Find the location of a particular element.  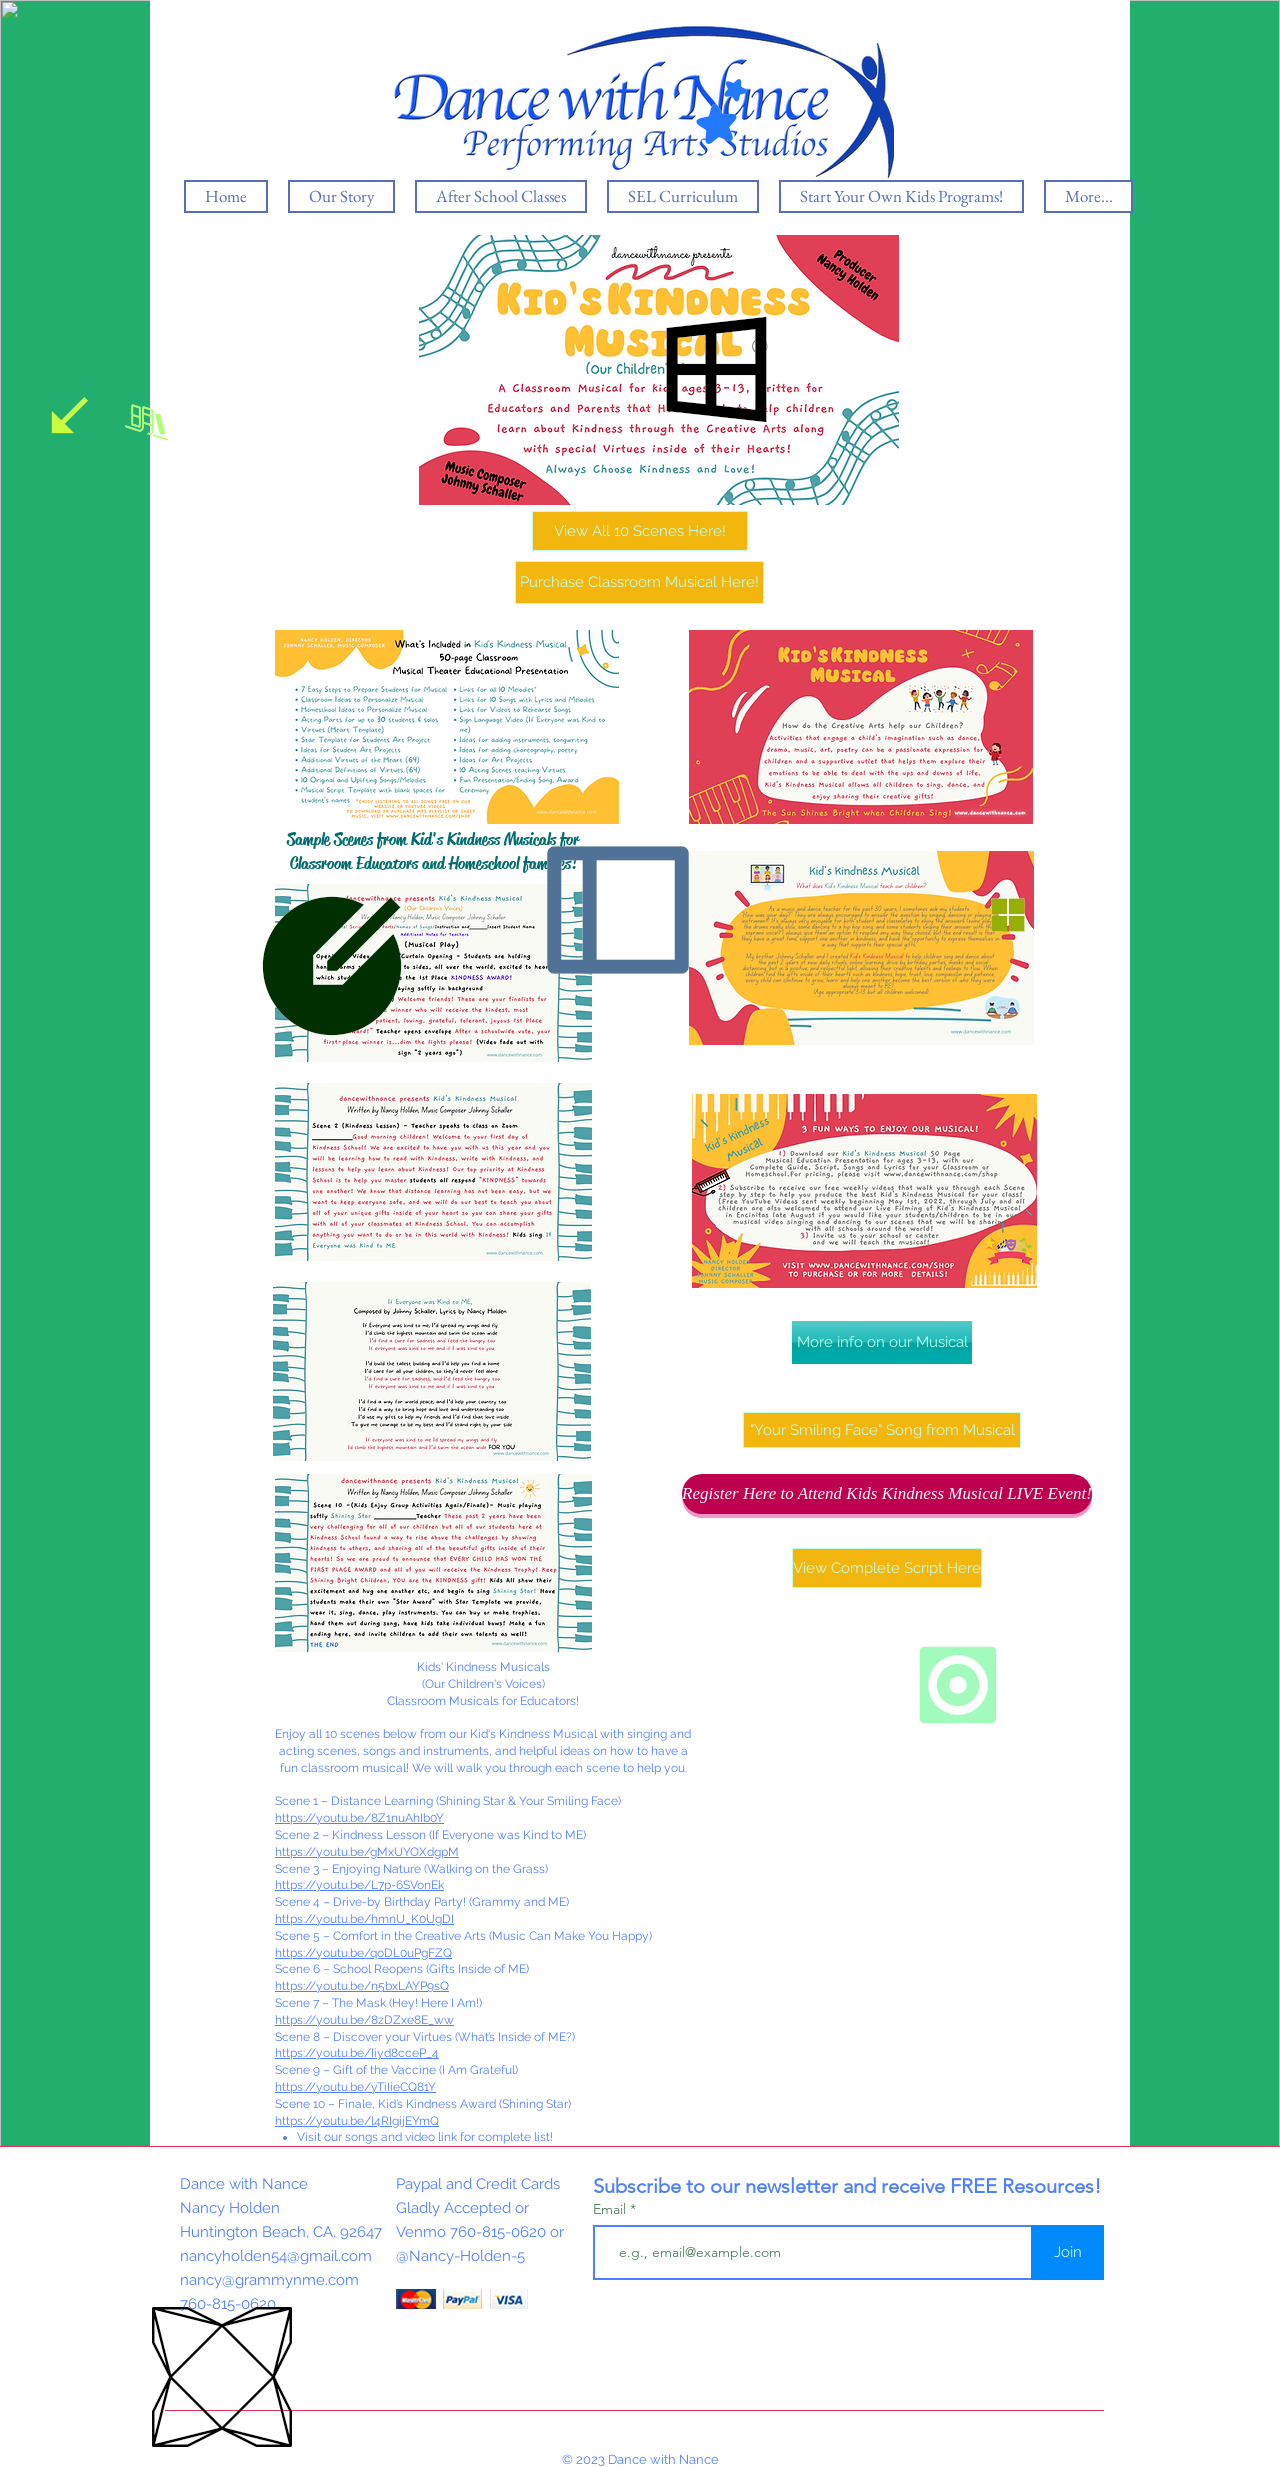

open Anki flashcard application is located at coordinates (721, 111).